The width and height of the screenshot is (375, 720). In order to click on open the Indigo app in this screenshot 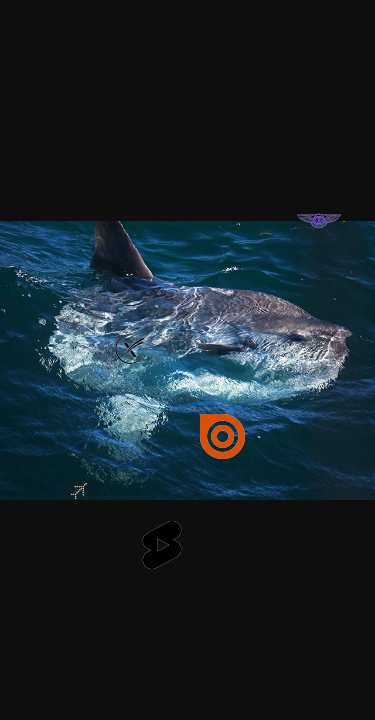, I will do `click(79, 491)`.